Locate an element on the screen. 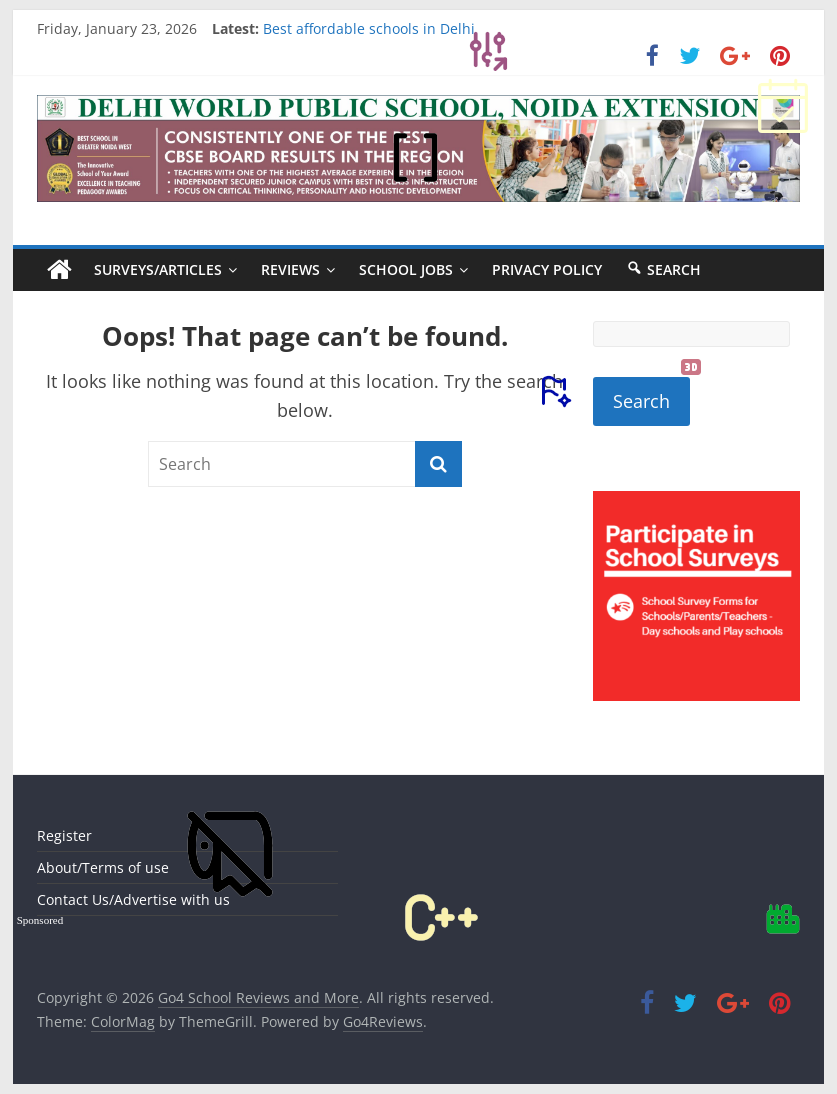 The image size is (837, 1094). indicates a C++ programming language file or project is located at coordinates (441, 917).